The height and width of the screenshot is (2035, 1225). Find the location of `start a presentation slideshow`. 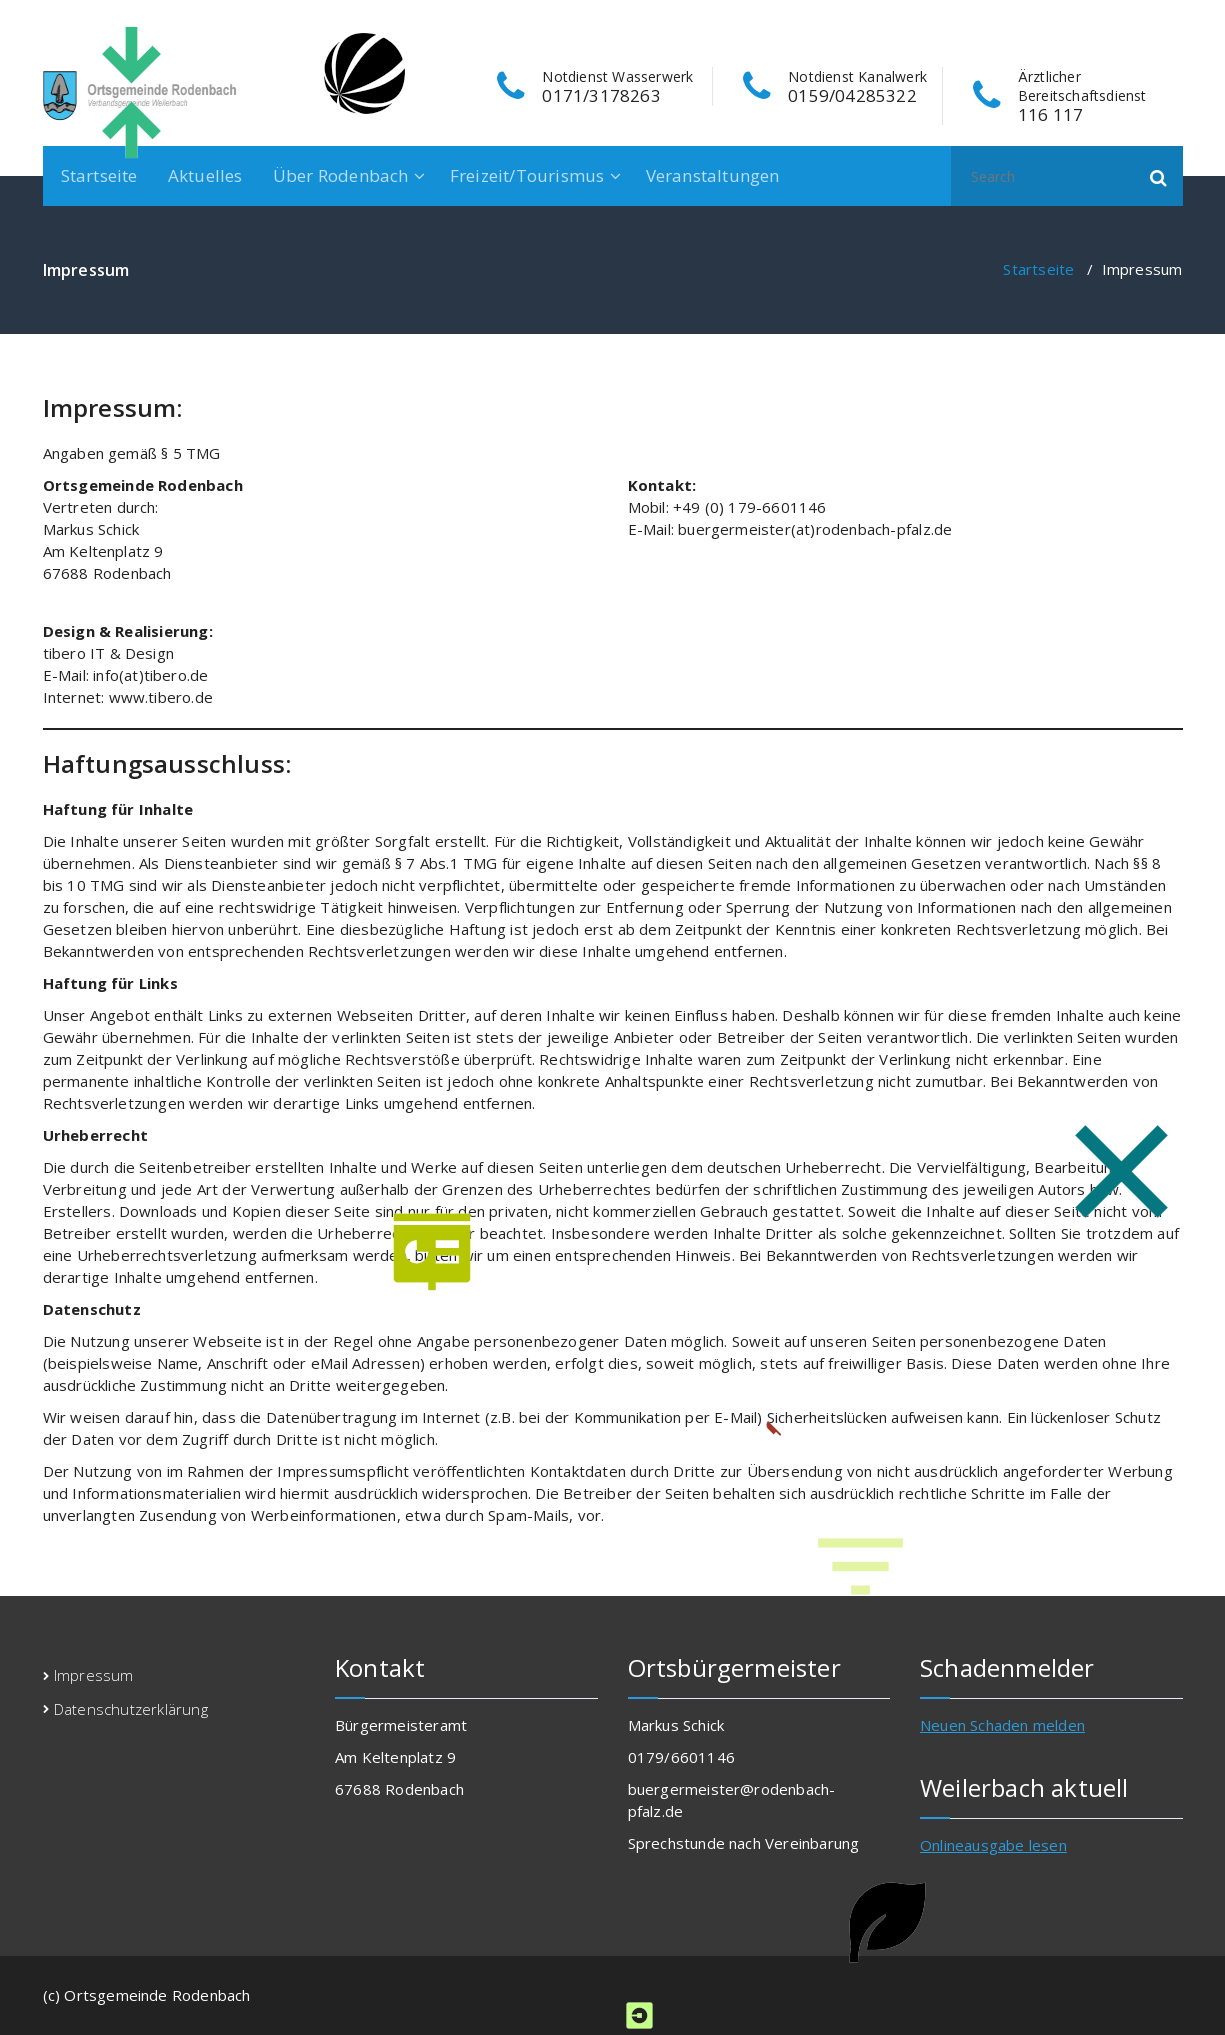

start a presentation slideshow is located at coordinates (432, 1248).